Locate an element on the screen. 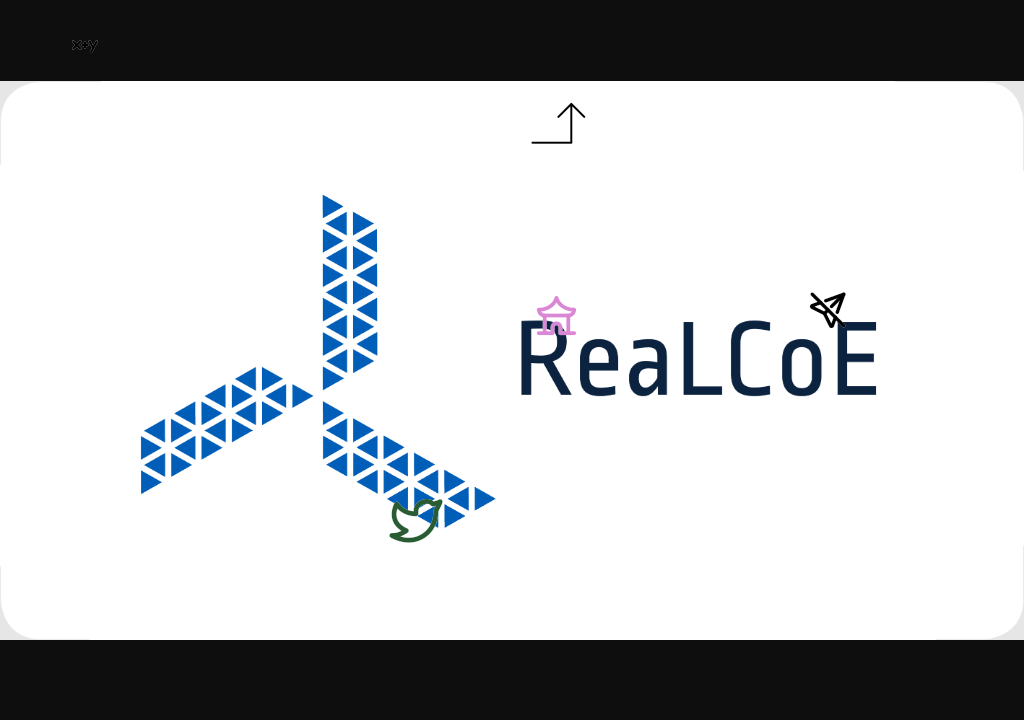 Image resolution: width=1024 pixels, height=720 pixels. move item up or forward in sequence is located at coordinates (560, 125).